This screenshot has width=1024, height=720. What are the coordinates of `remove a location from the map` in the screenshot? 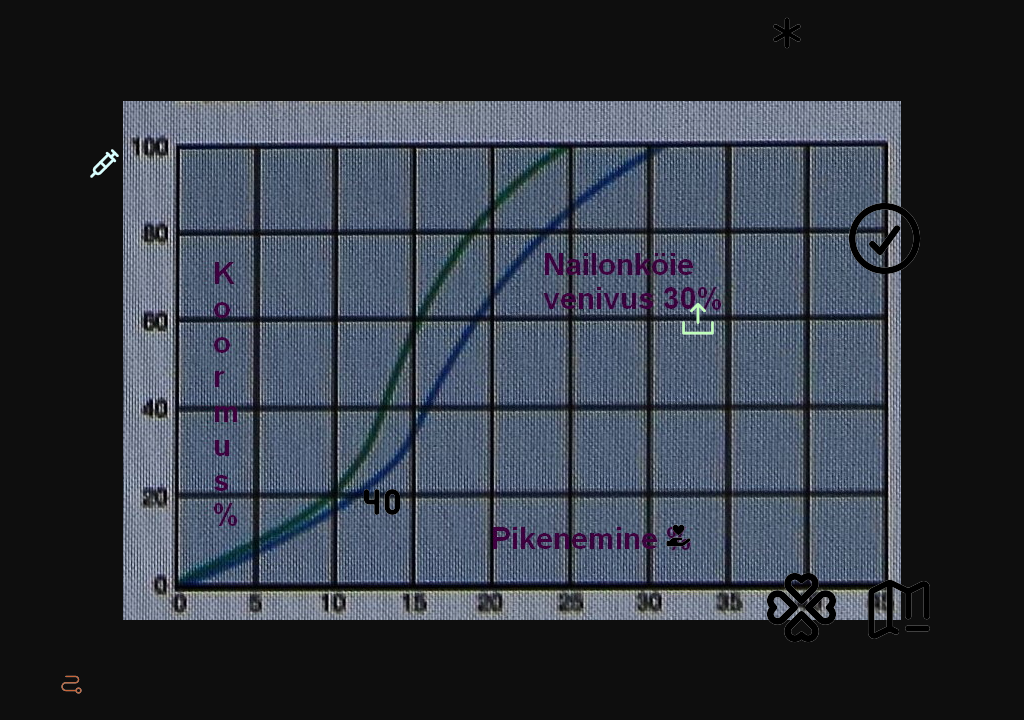 It's located at (899, 610).